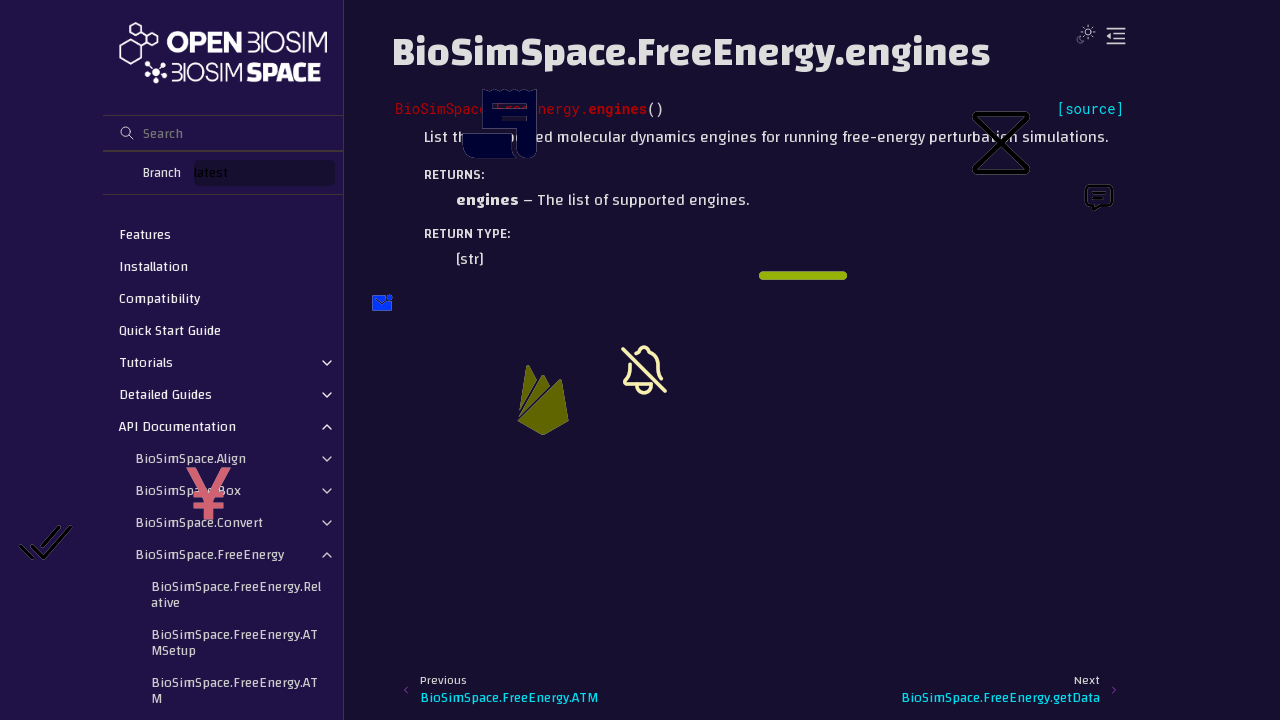  I want to click on insert a horizontal divider line, so click(803, 277).